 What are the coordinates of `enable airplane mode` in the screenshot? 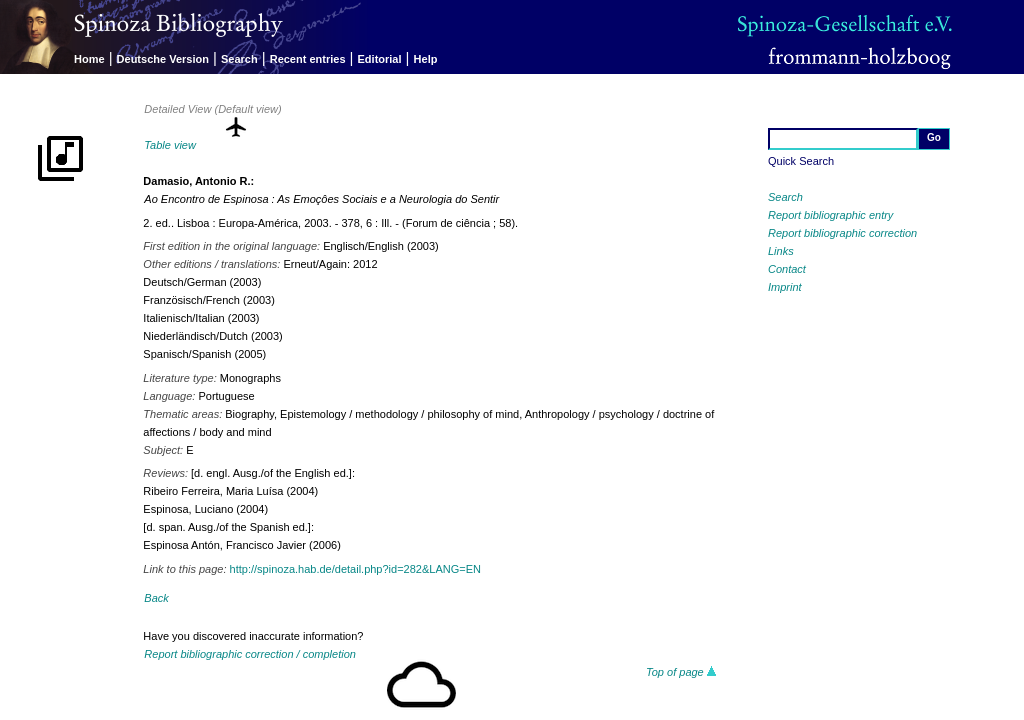 It's located at (236, 127).